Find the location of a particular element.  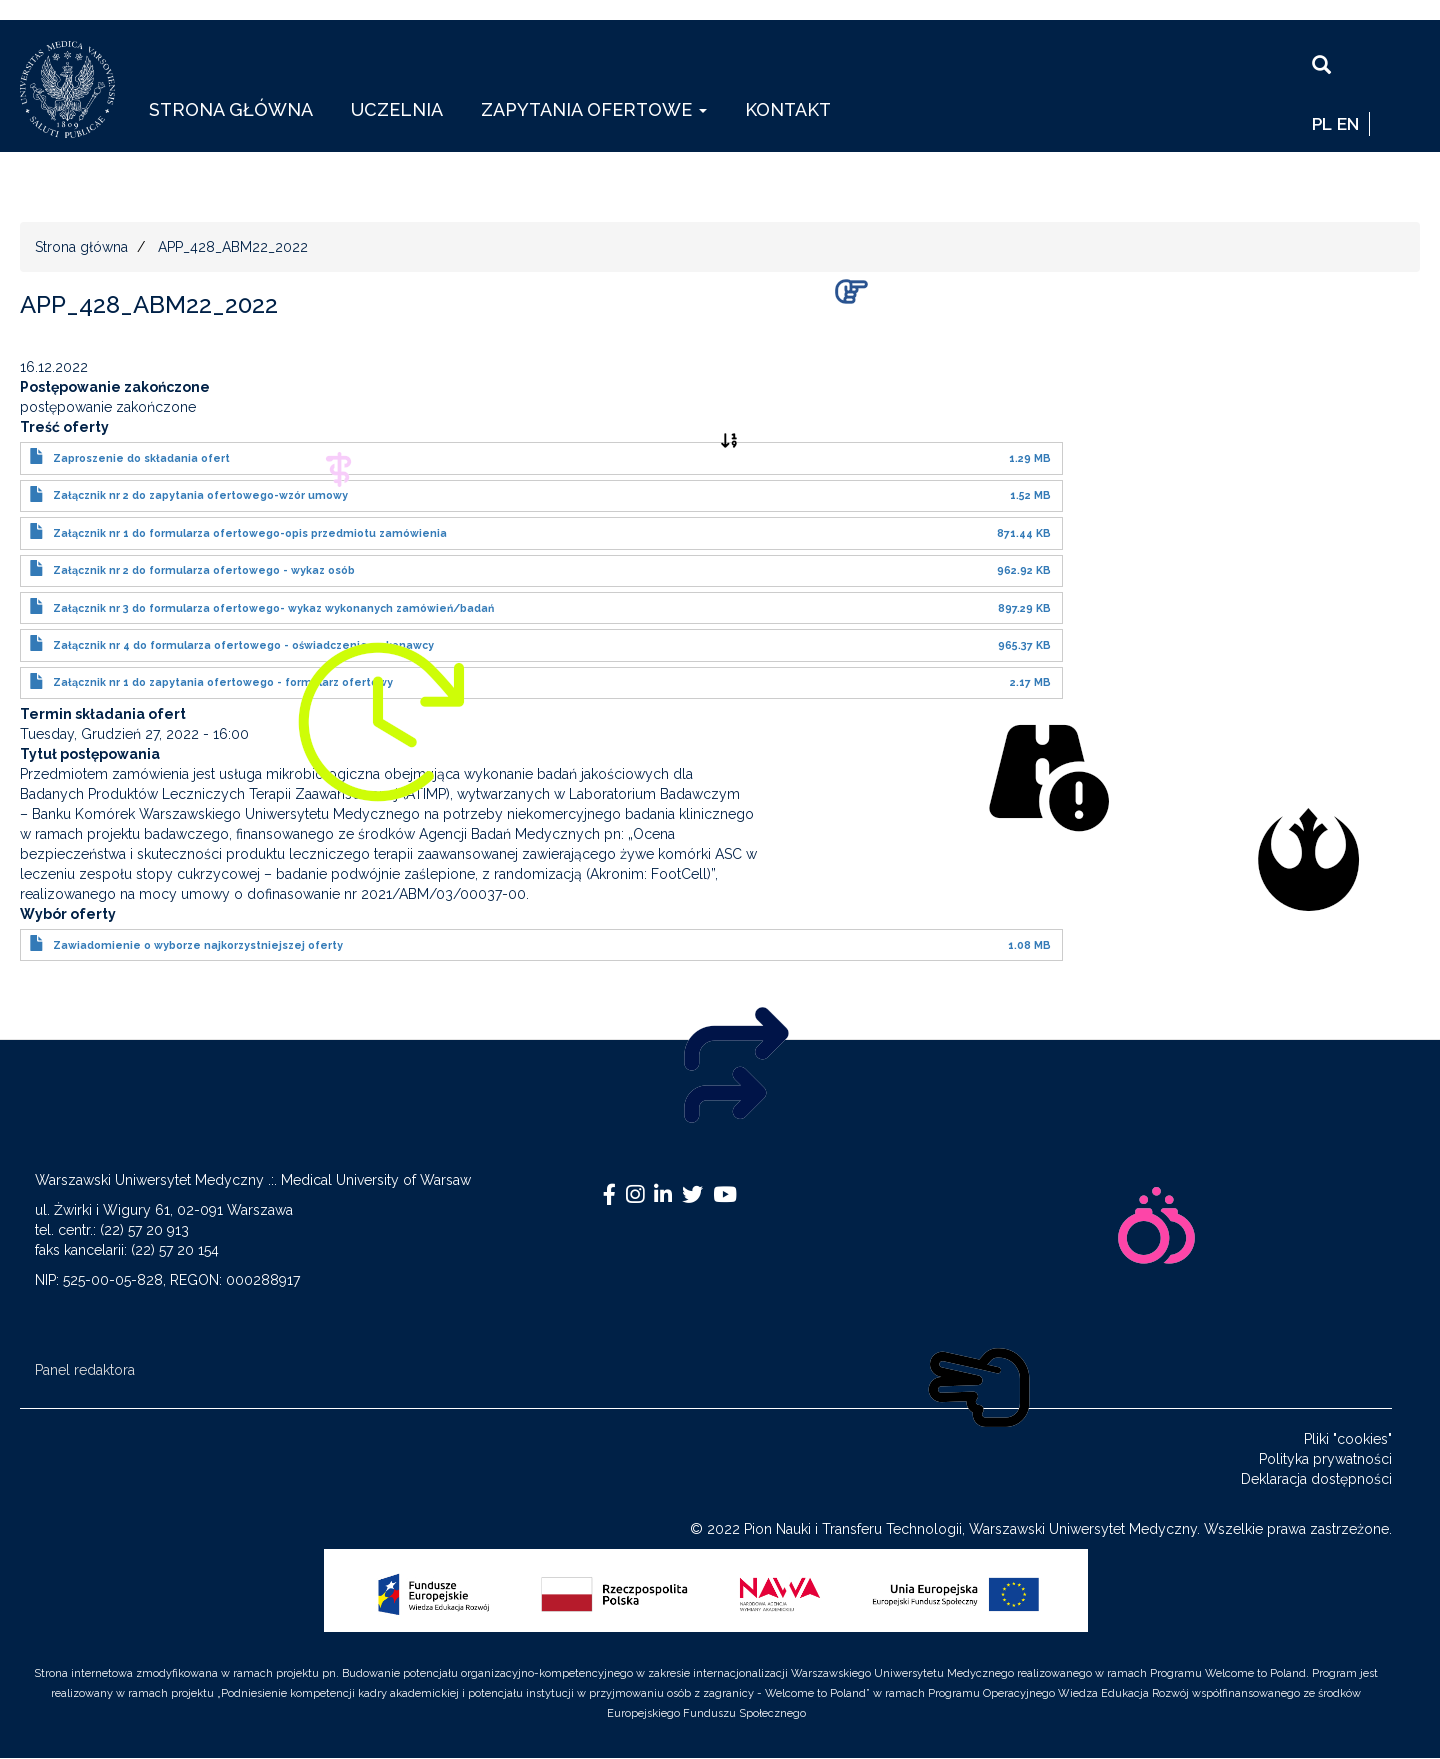

tap to continue or proceed to the next step is located at coordinates (851, 291).